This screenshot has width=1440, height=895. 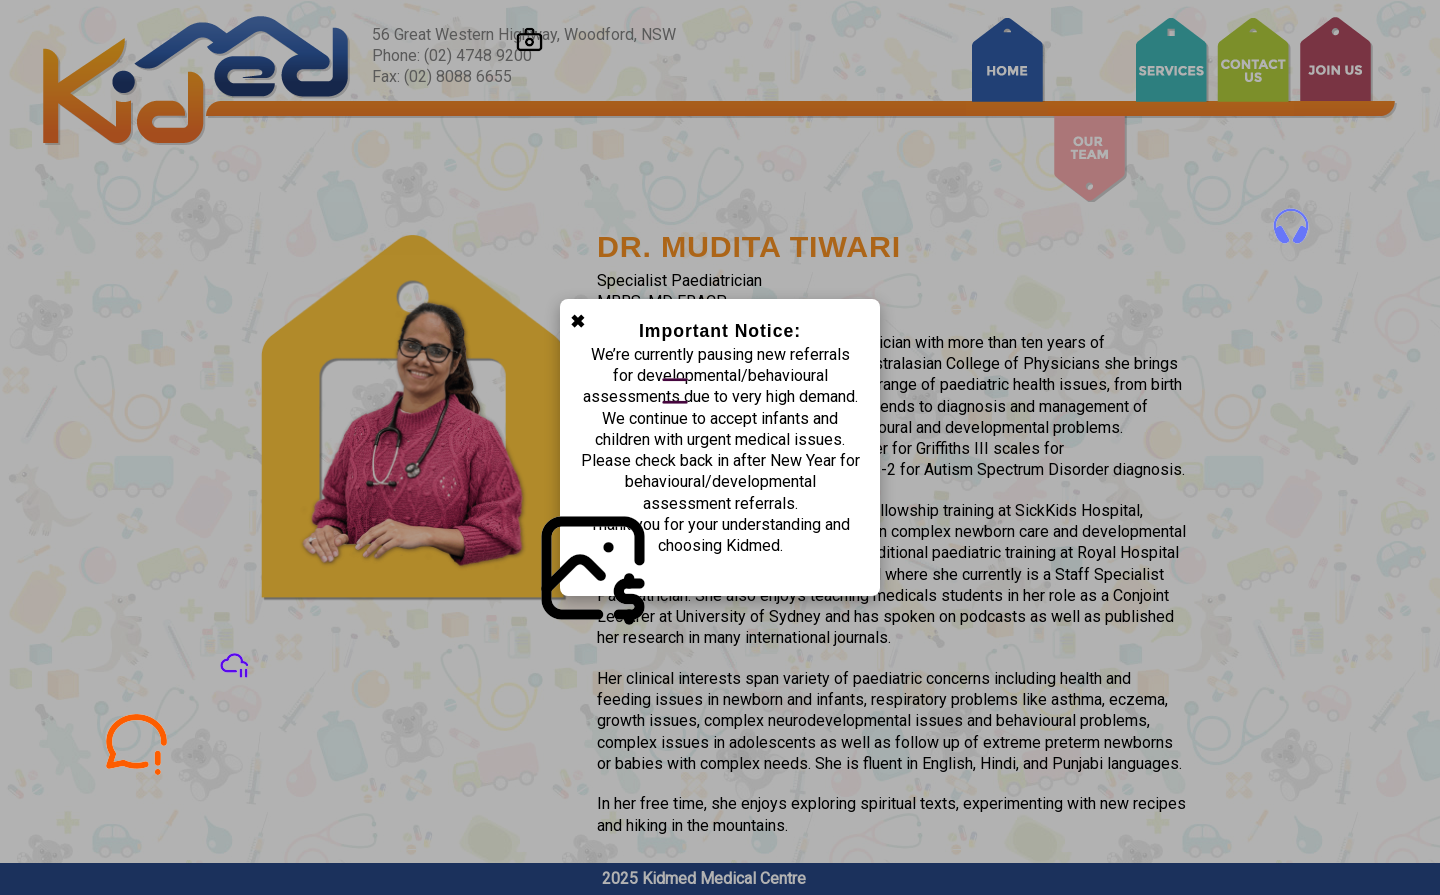 What do you see at coordinates (675, 391) in the screenshot?
I see `switch to large or spacious list view` at bounding box center [675, 391].